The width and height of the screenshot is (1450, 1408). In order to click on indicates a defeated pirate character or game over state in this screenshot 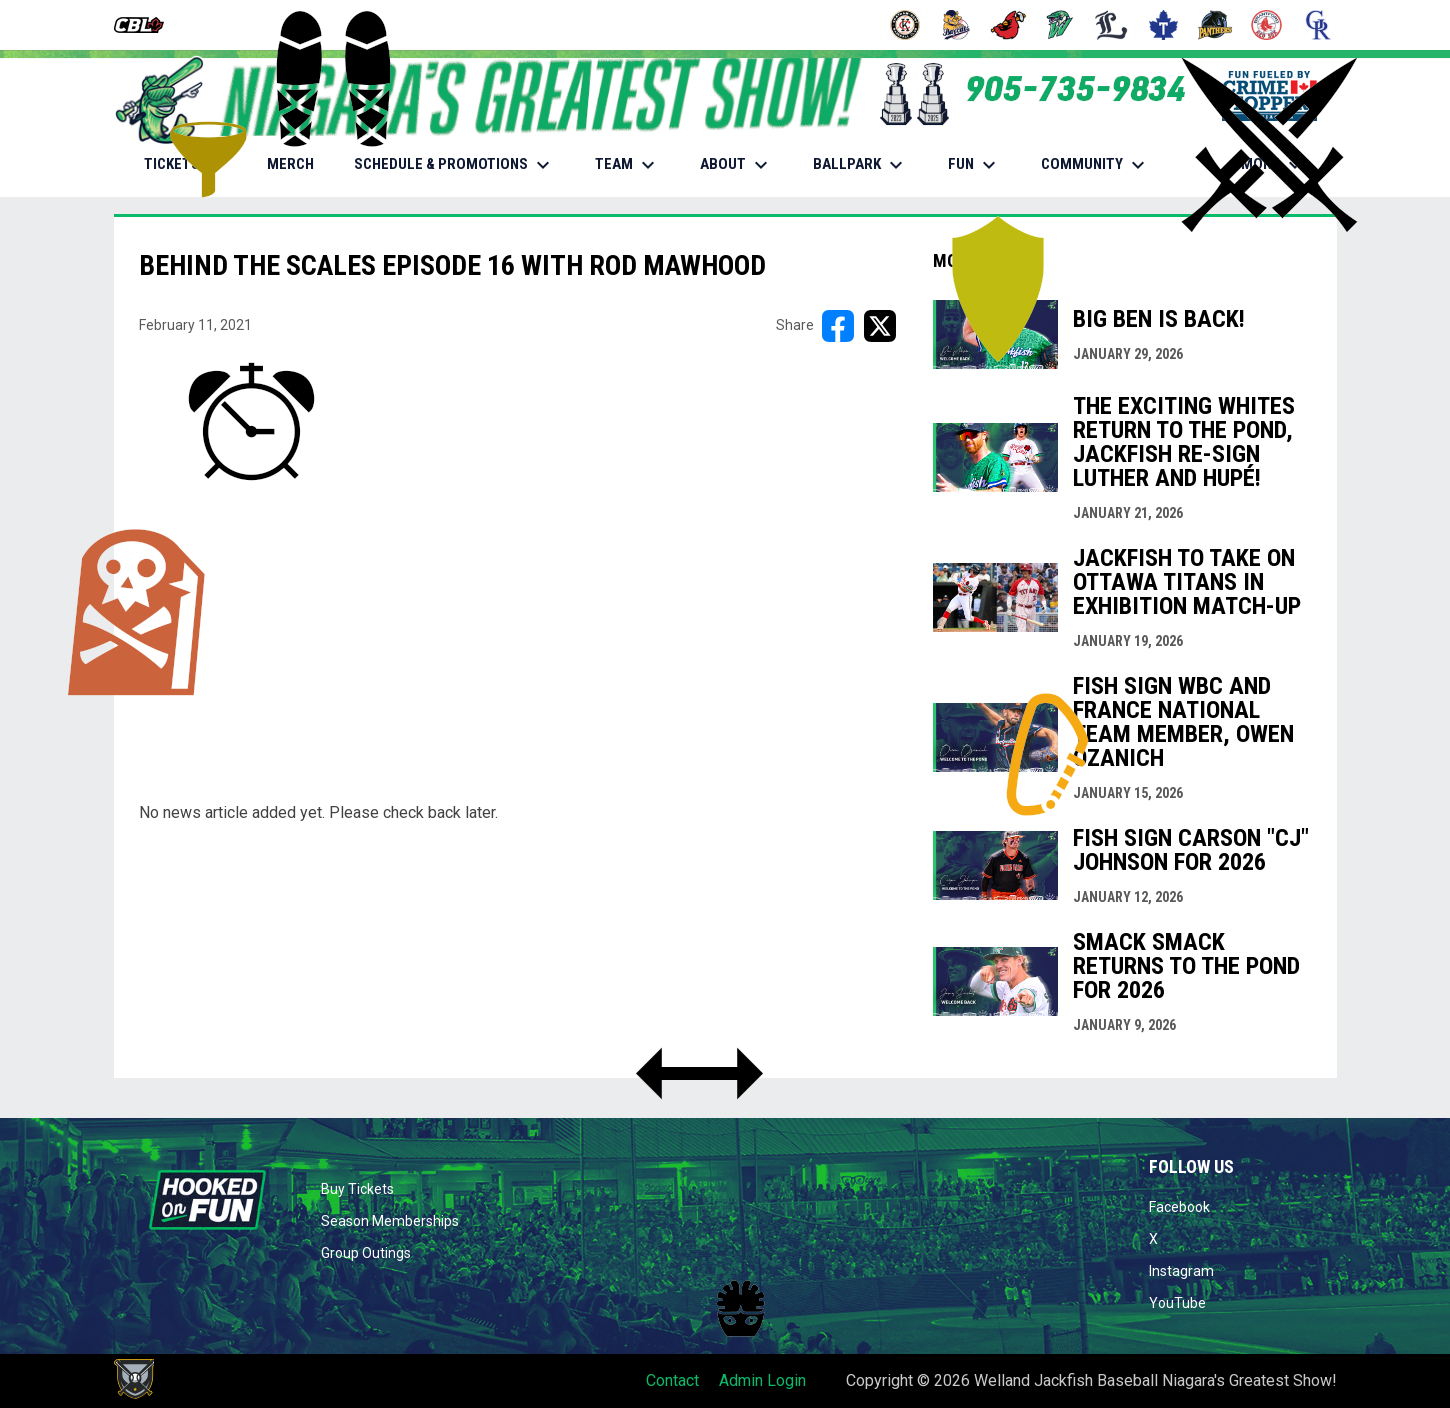, I will do `click(131, 613)`.